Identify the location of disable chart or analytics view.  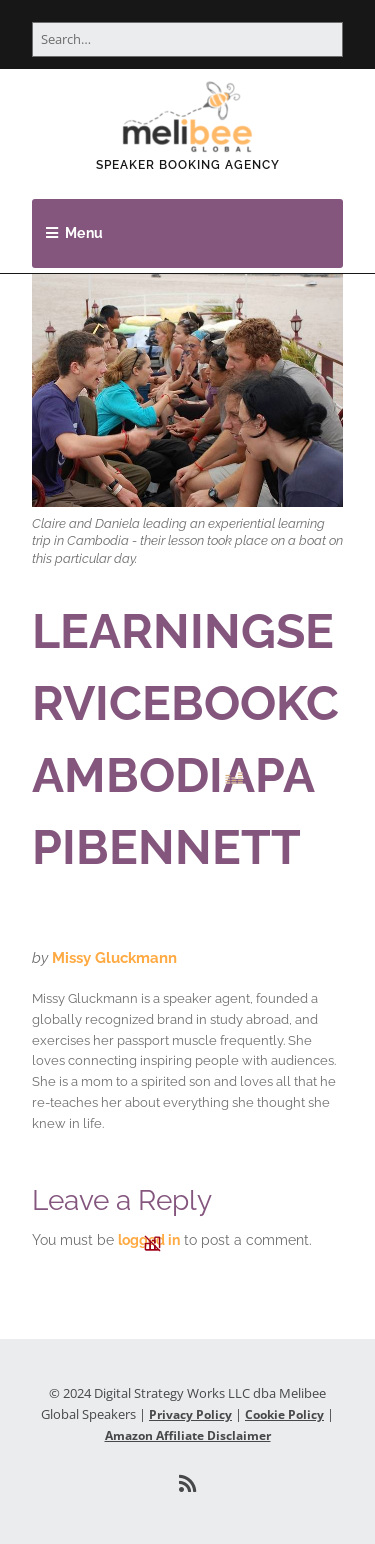
(152, 1243).